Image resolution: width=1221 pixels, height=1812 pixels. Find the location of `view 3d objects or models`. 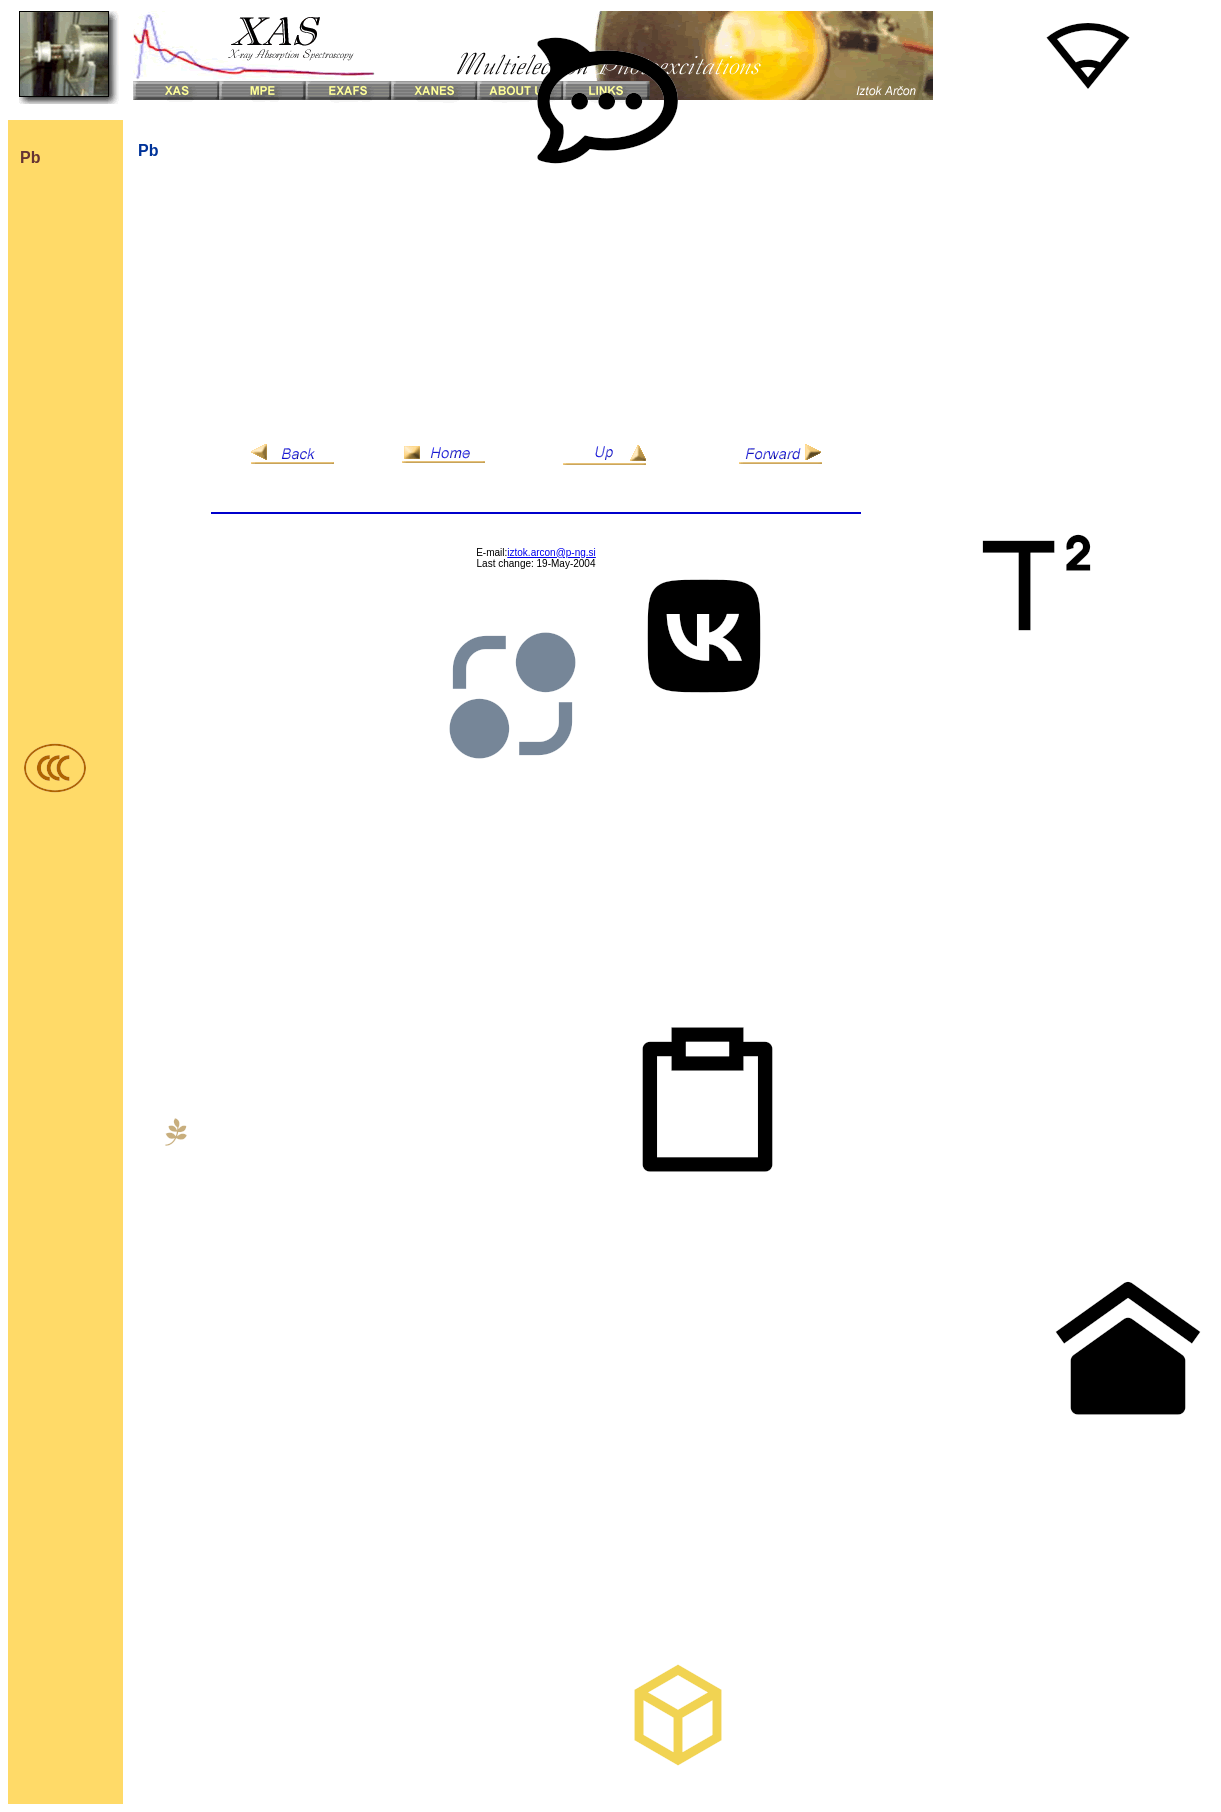

view 3d objects or models is located at coordinates (678, 1715).